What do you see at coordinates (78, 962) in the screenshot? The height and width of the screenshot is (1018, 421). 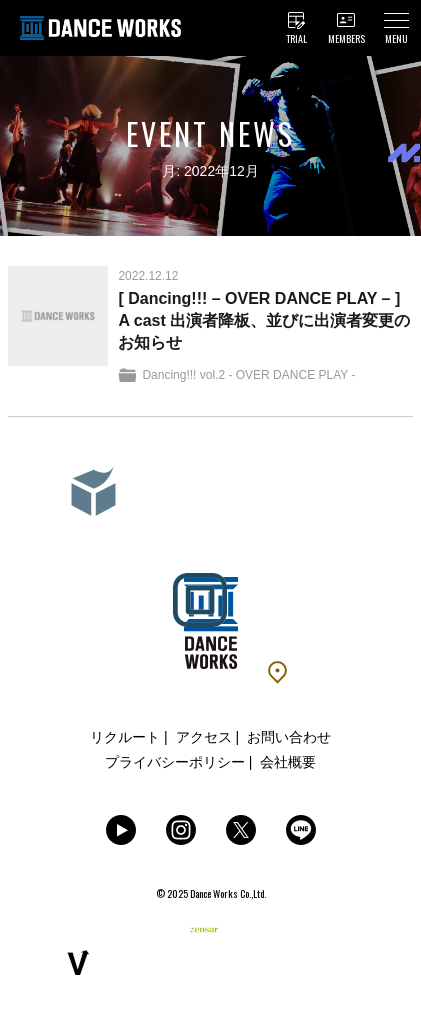 I see `visit the Vector Logo Zone website` at bounding box center [78, 962].